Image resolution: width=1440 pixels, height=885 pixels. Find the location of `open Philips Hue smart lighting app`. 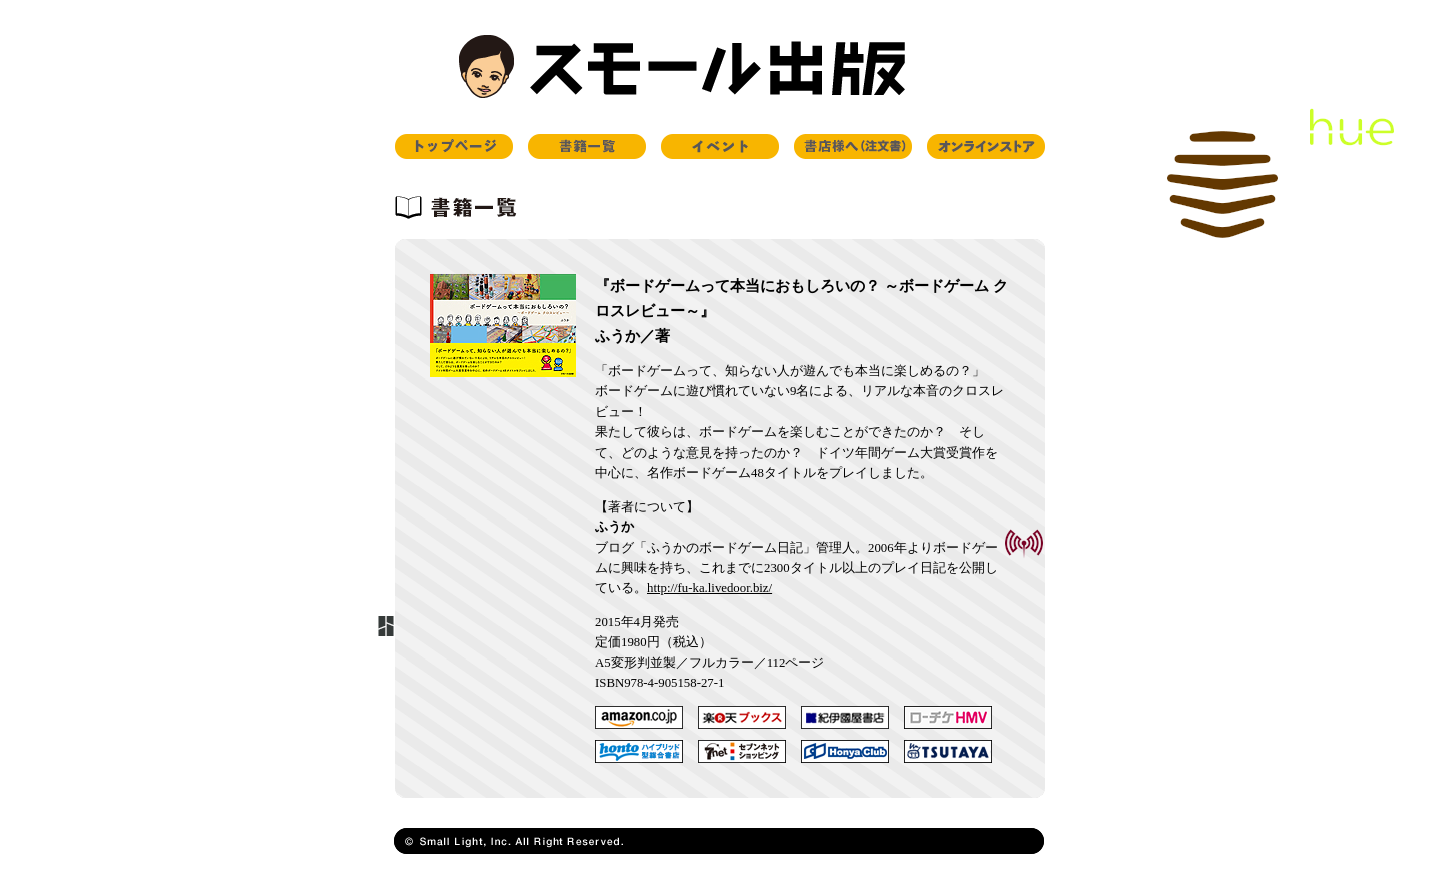

open Philips Hue smart lighting app is located at coordinates (1352, 127).